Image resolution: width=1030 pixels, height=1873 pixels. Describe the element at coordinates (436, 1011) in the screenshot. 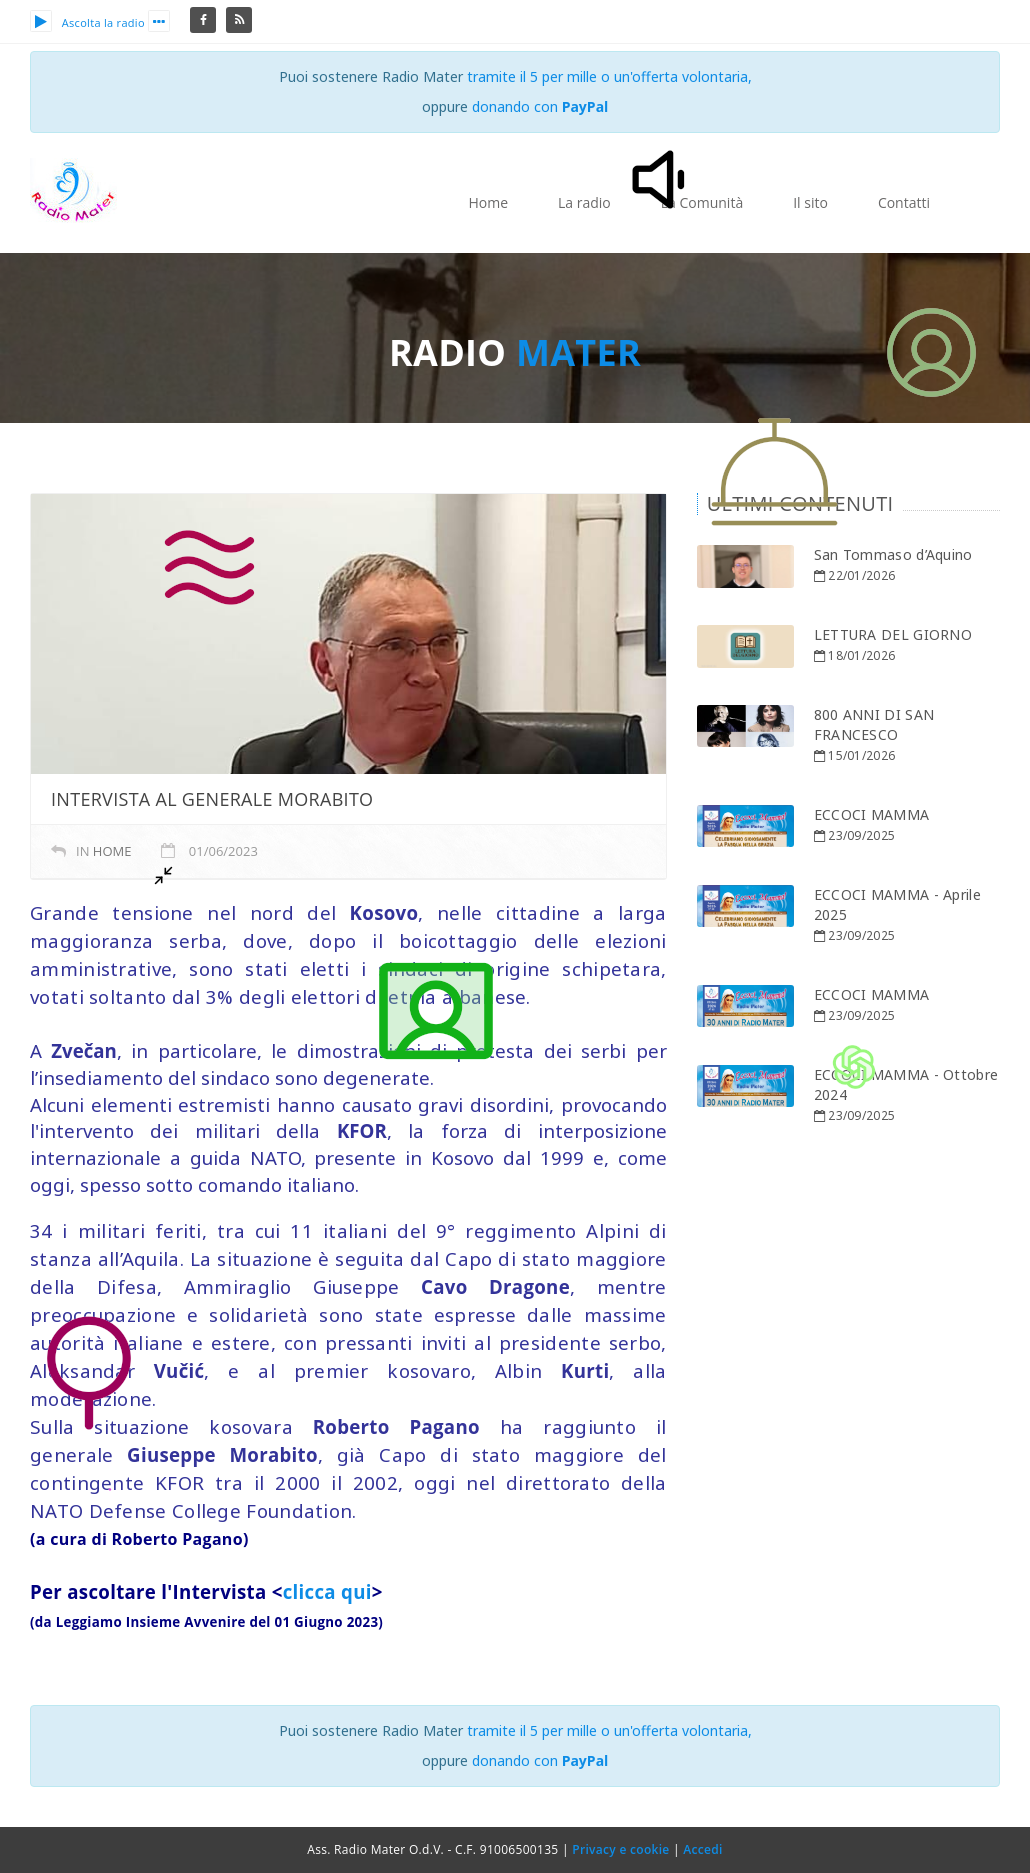

I see `view user profile card` at that location.